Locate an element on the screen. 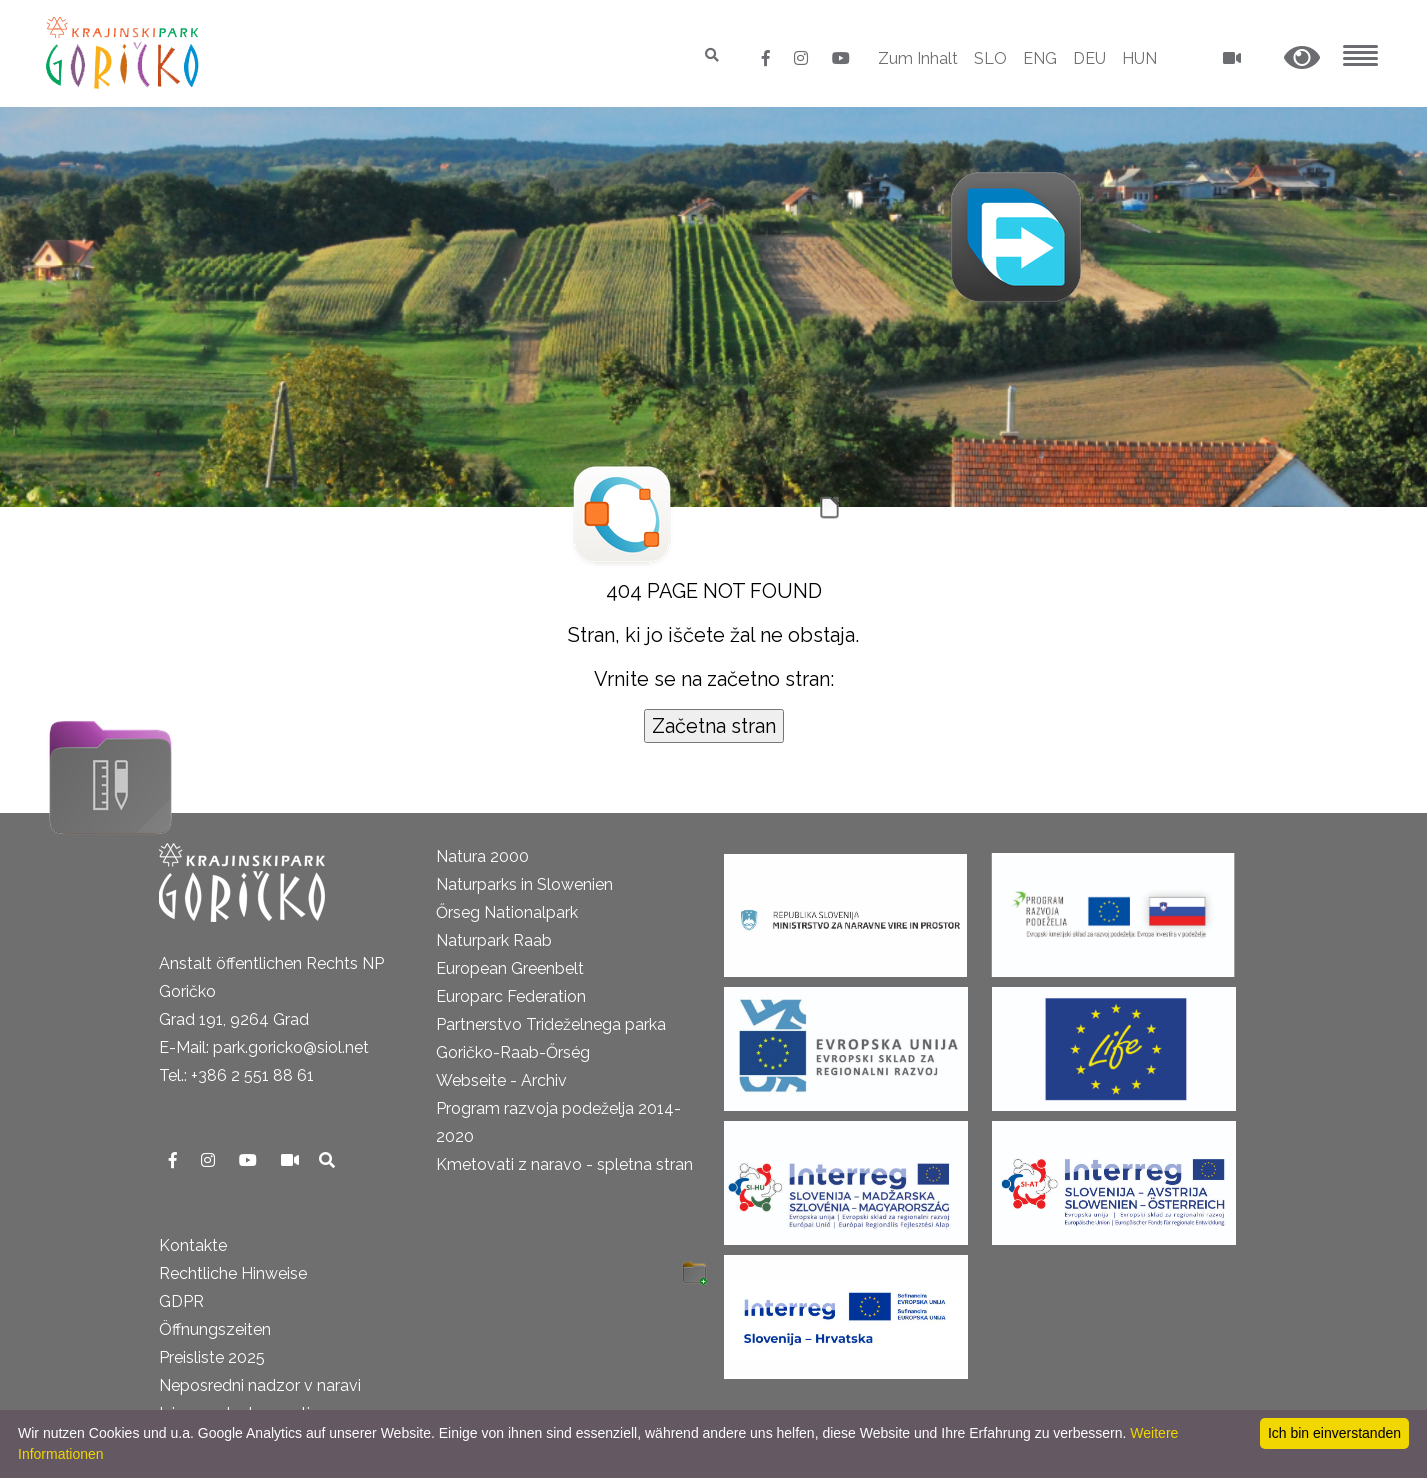  open templates folder is located at coordinates (110, 777).